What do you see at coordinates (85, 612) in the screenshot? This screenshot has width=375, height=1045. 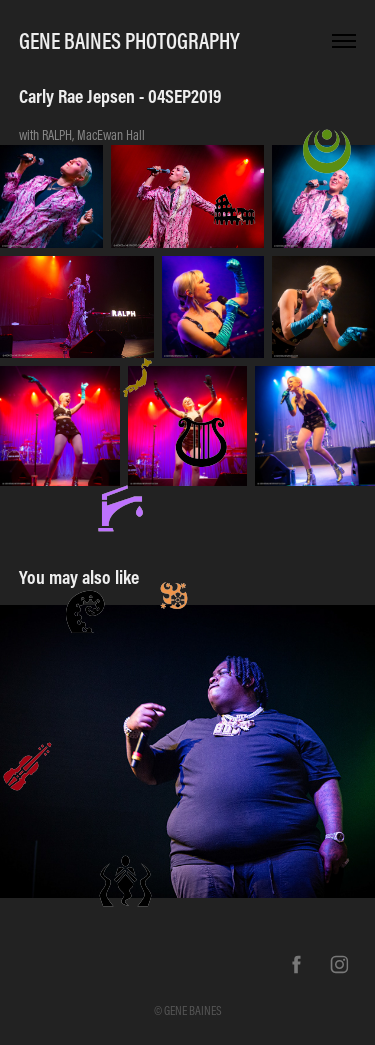 I see `indicates a sea creature or ocean-themed game element` at bounding box center [85, 612].